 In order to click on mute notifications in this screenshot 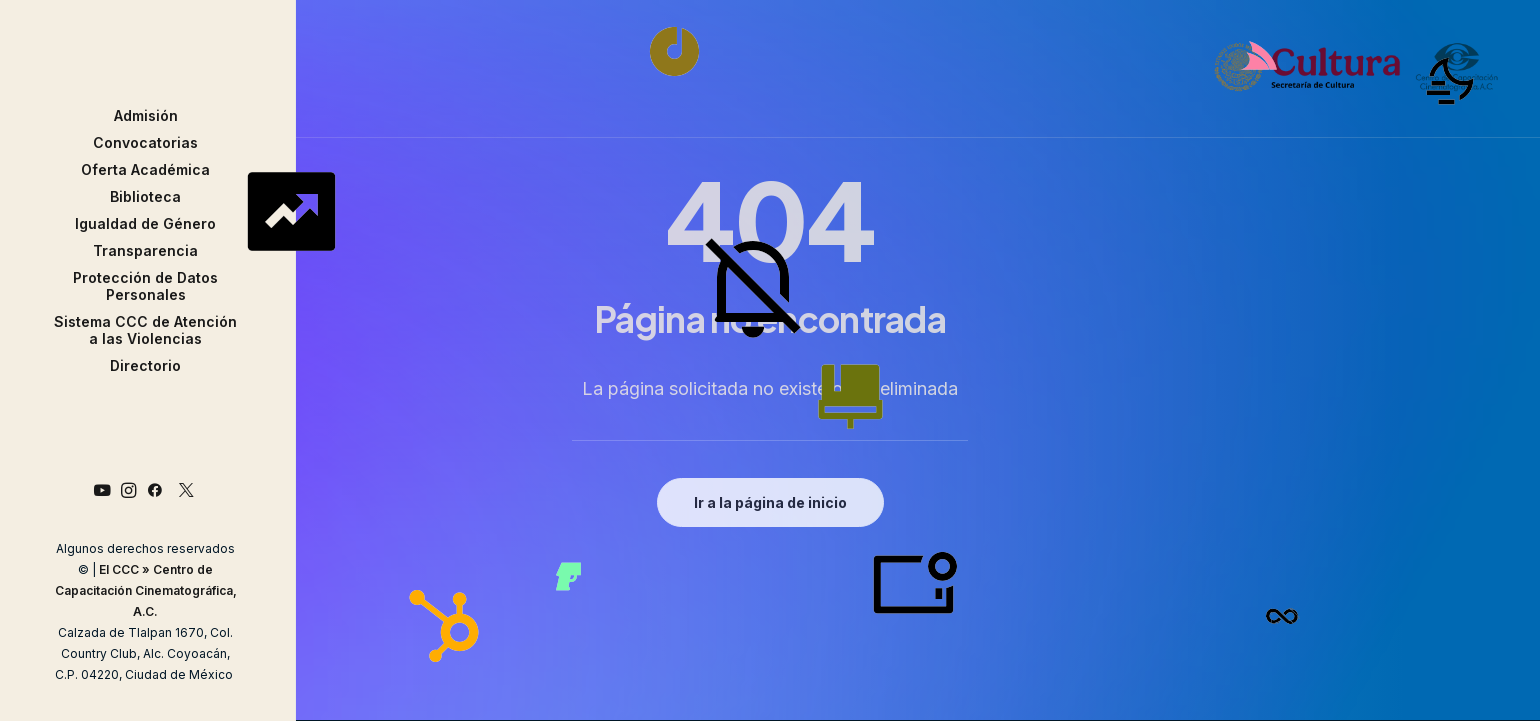, I will do `click(753, 286)`.